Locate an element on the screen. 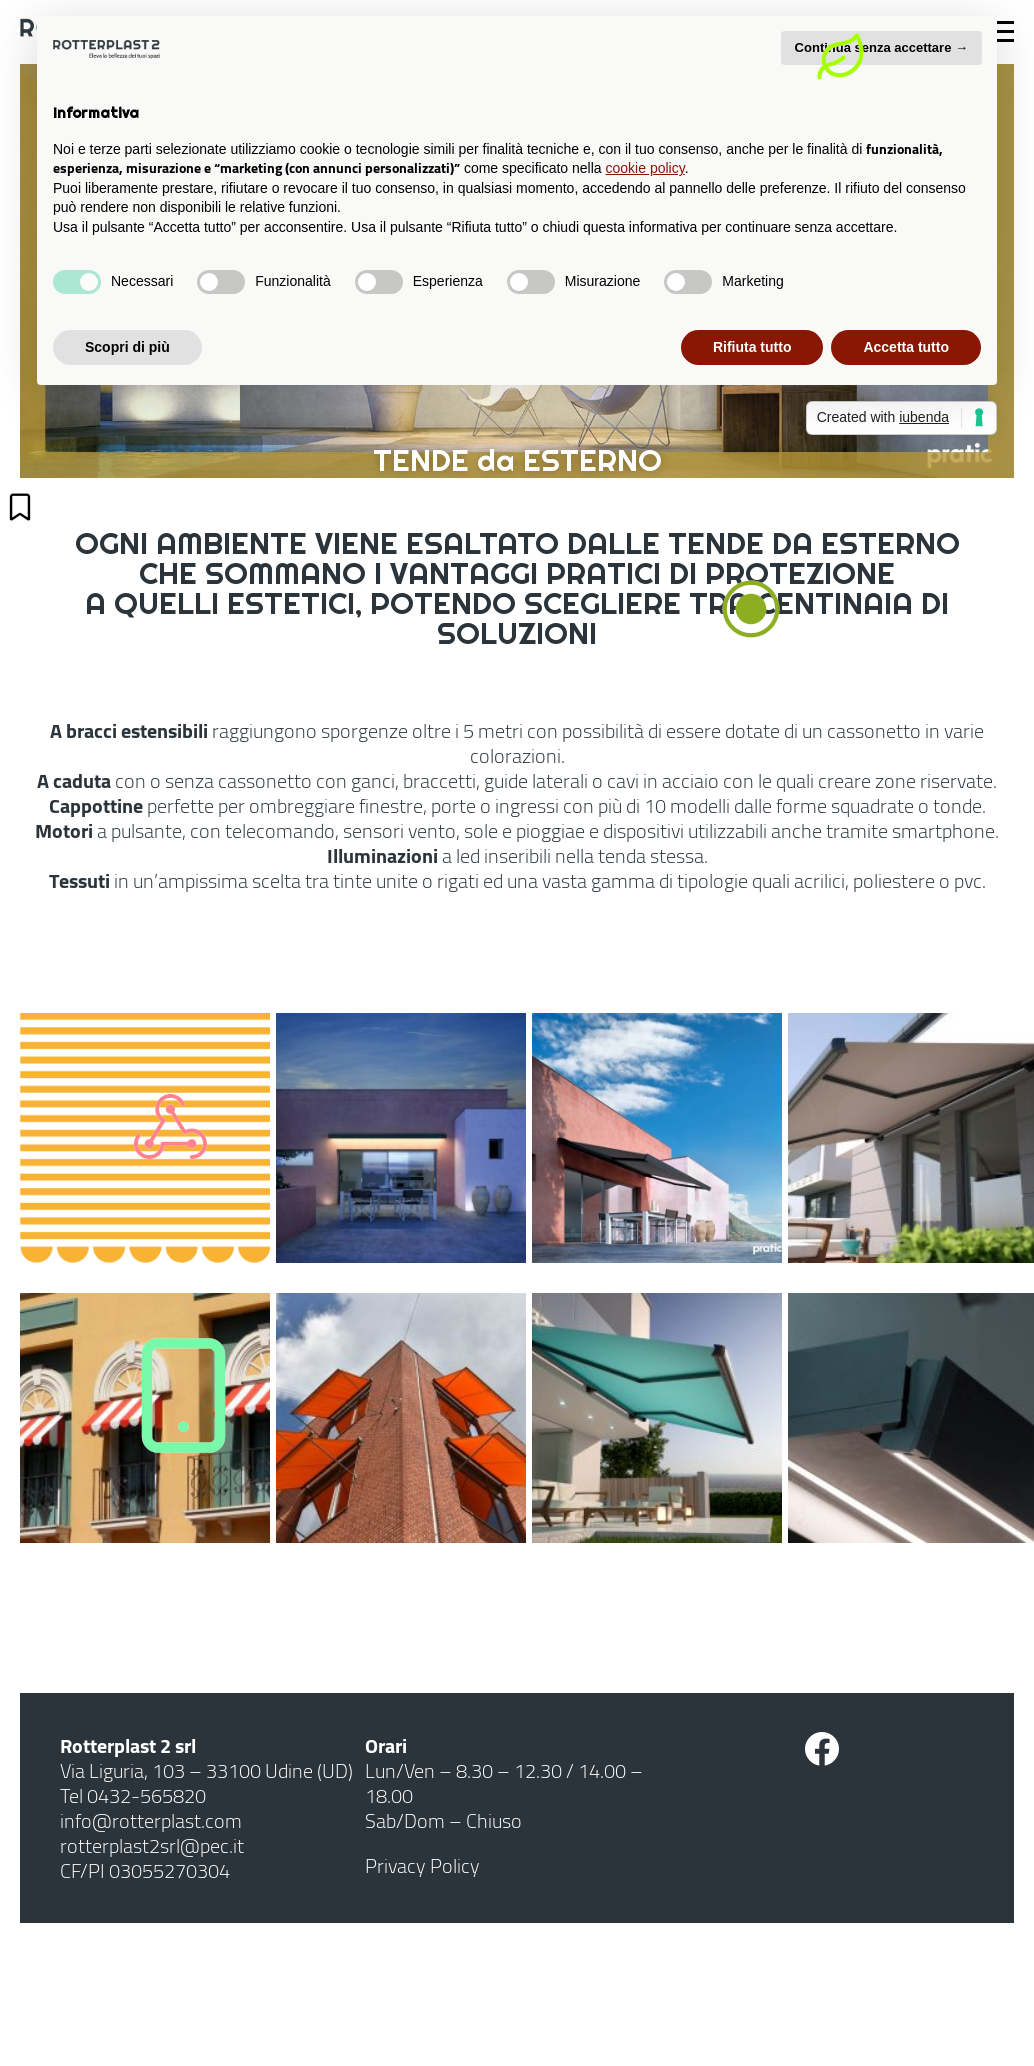  configure webhook integrations is located at coordinates (170, 1130).